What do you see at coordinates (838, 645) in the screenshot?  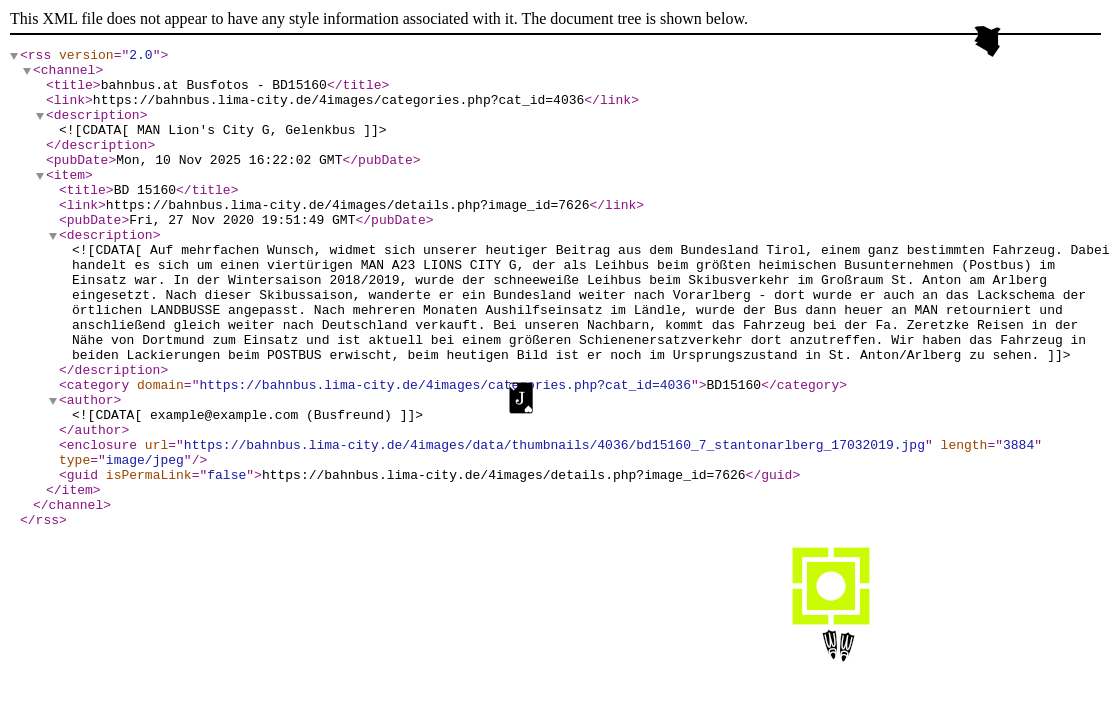 I see `access swimming or diving activities` at bounding box center [838, 645].